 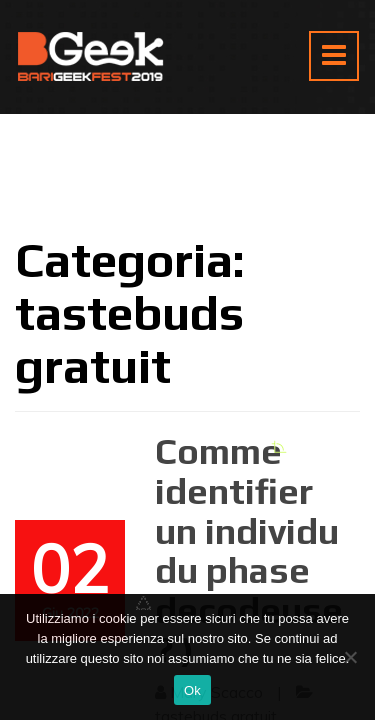 What do you see at coordinates (143, 603) in the screenshot?
I see `indicates a draft or incomplete state` at bounding box center [143, 603].